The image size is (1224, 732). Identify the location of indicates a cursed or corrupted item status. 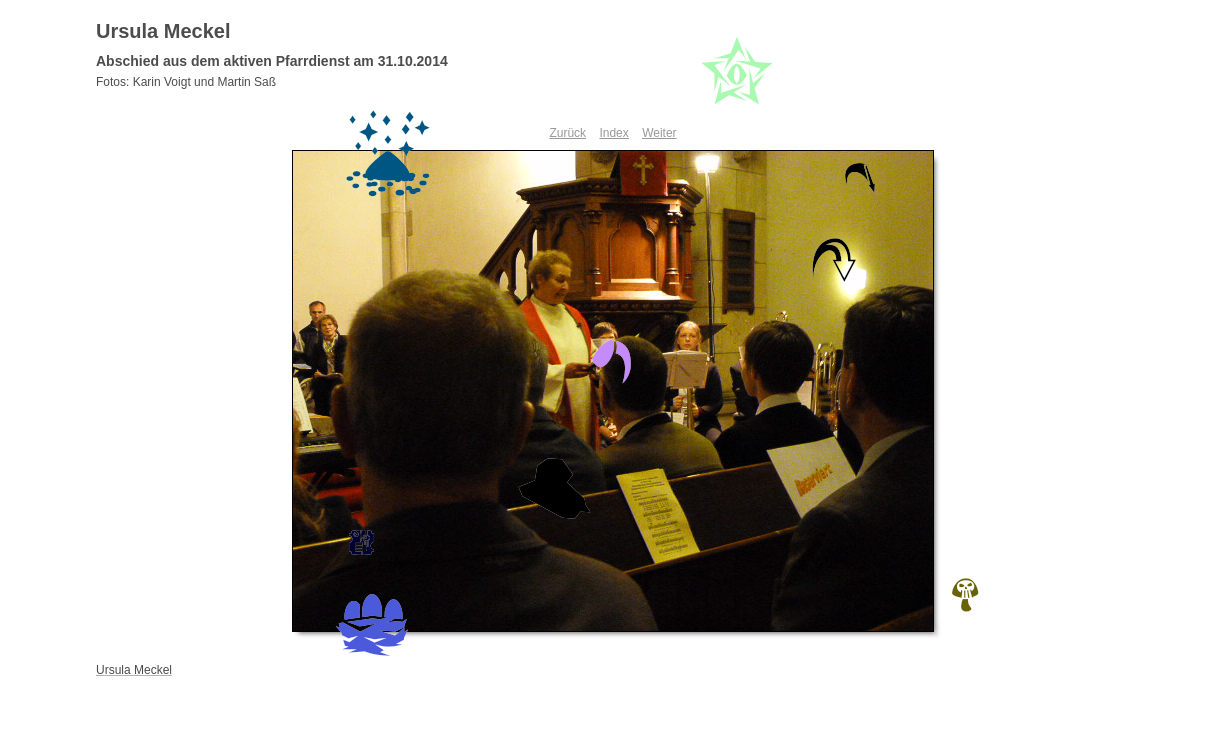
(736, 72).